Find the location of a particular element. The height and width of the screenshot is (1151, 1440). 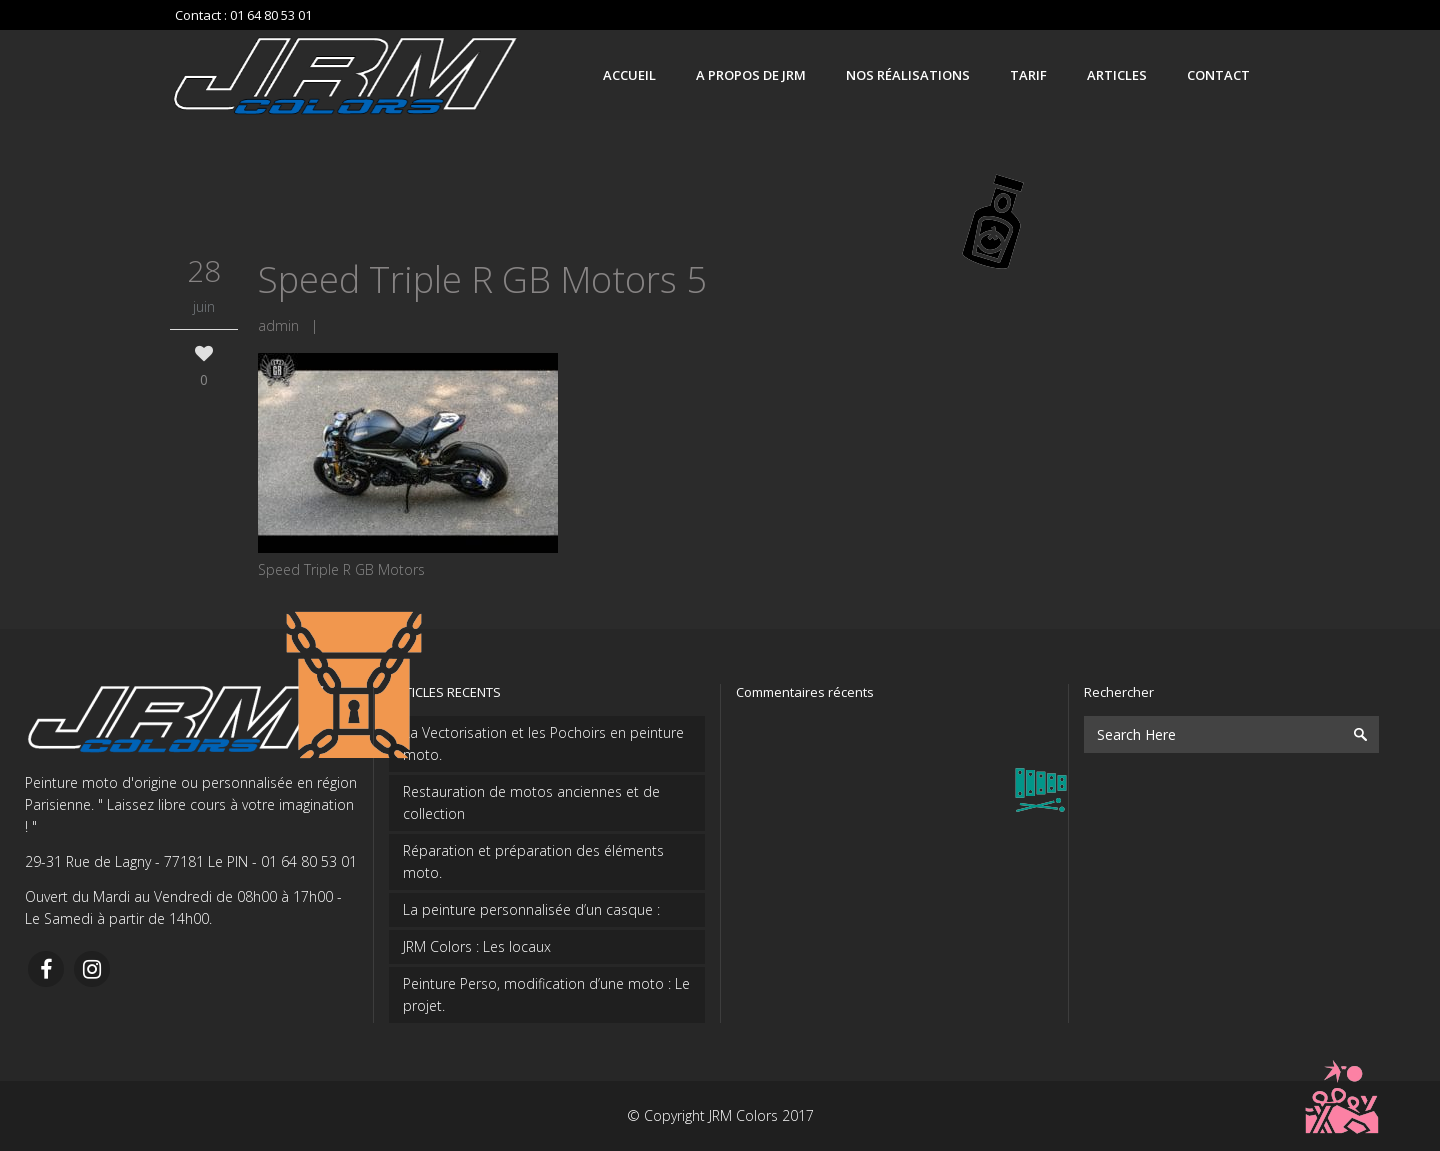

indicates a blocked or restricted area is located at coordinates (1342, 1097).